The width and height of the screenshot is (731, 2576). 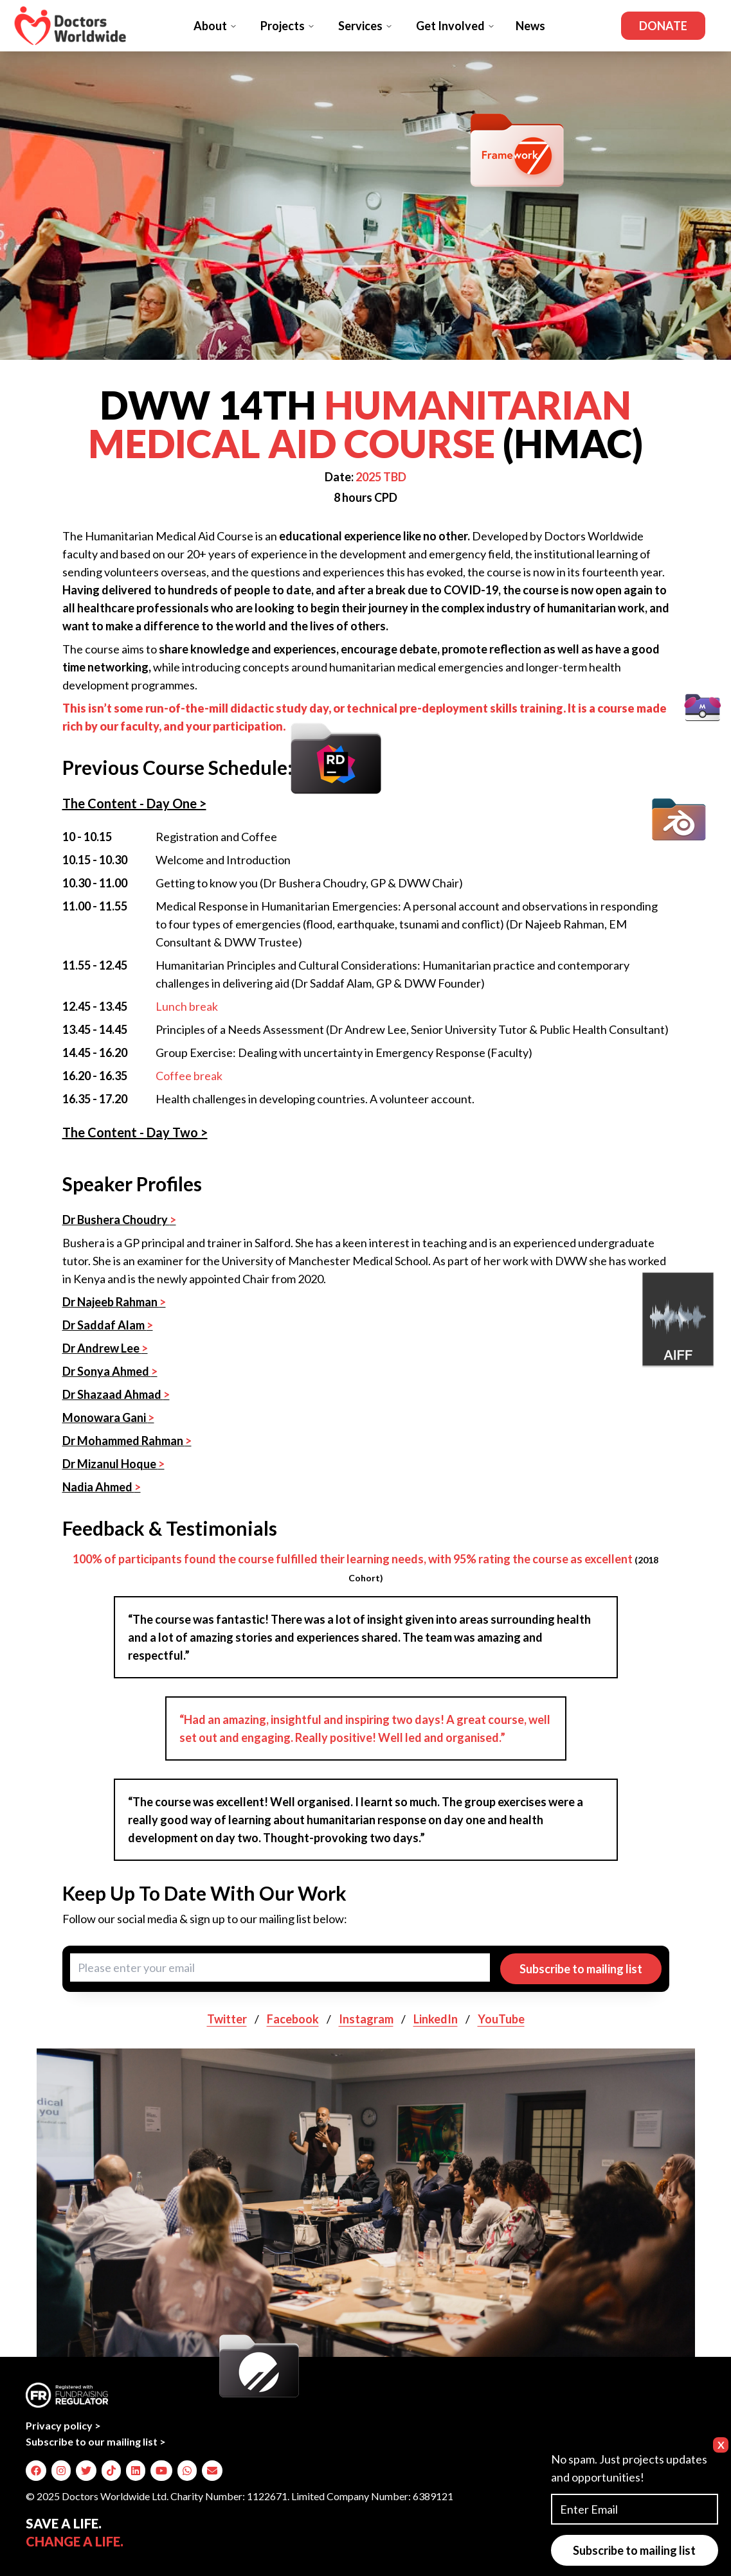 I want to click on open folder containing JetBrains Rider projects, so click(x=336, y=761).